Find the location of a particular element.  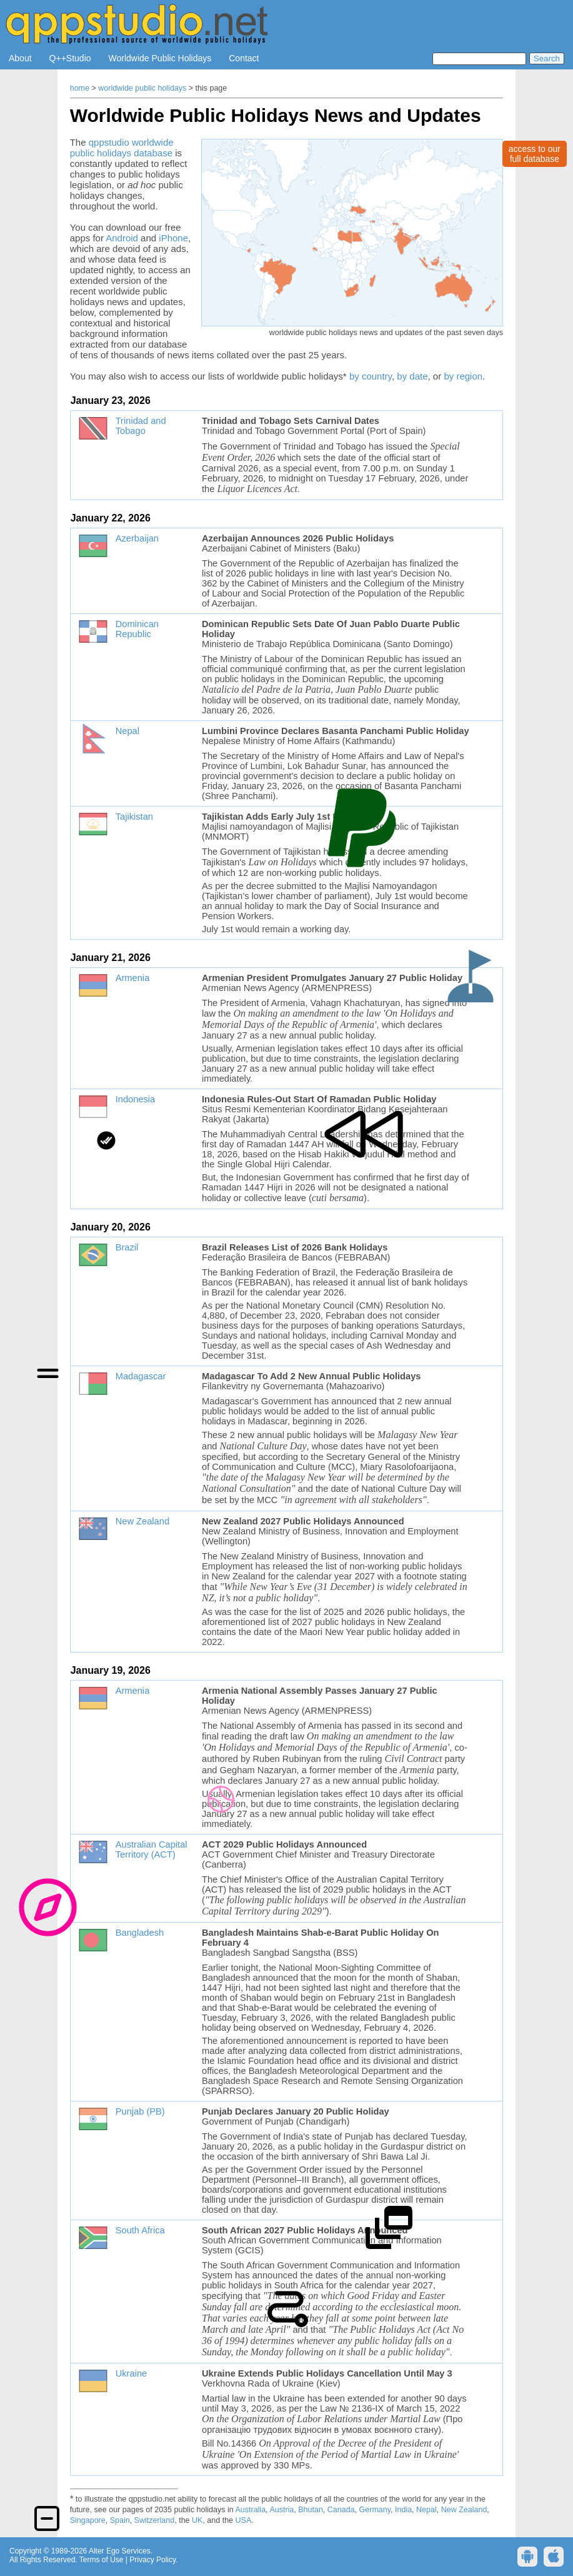

view or edit a route path is located at coordinates (287, 2307).